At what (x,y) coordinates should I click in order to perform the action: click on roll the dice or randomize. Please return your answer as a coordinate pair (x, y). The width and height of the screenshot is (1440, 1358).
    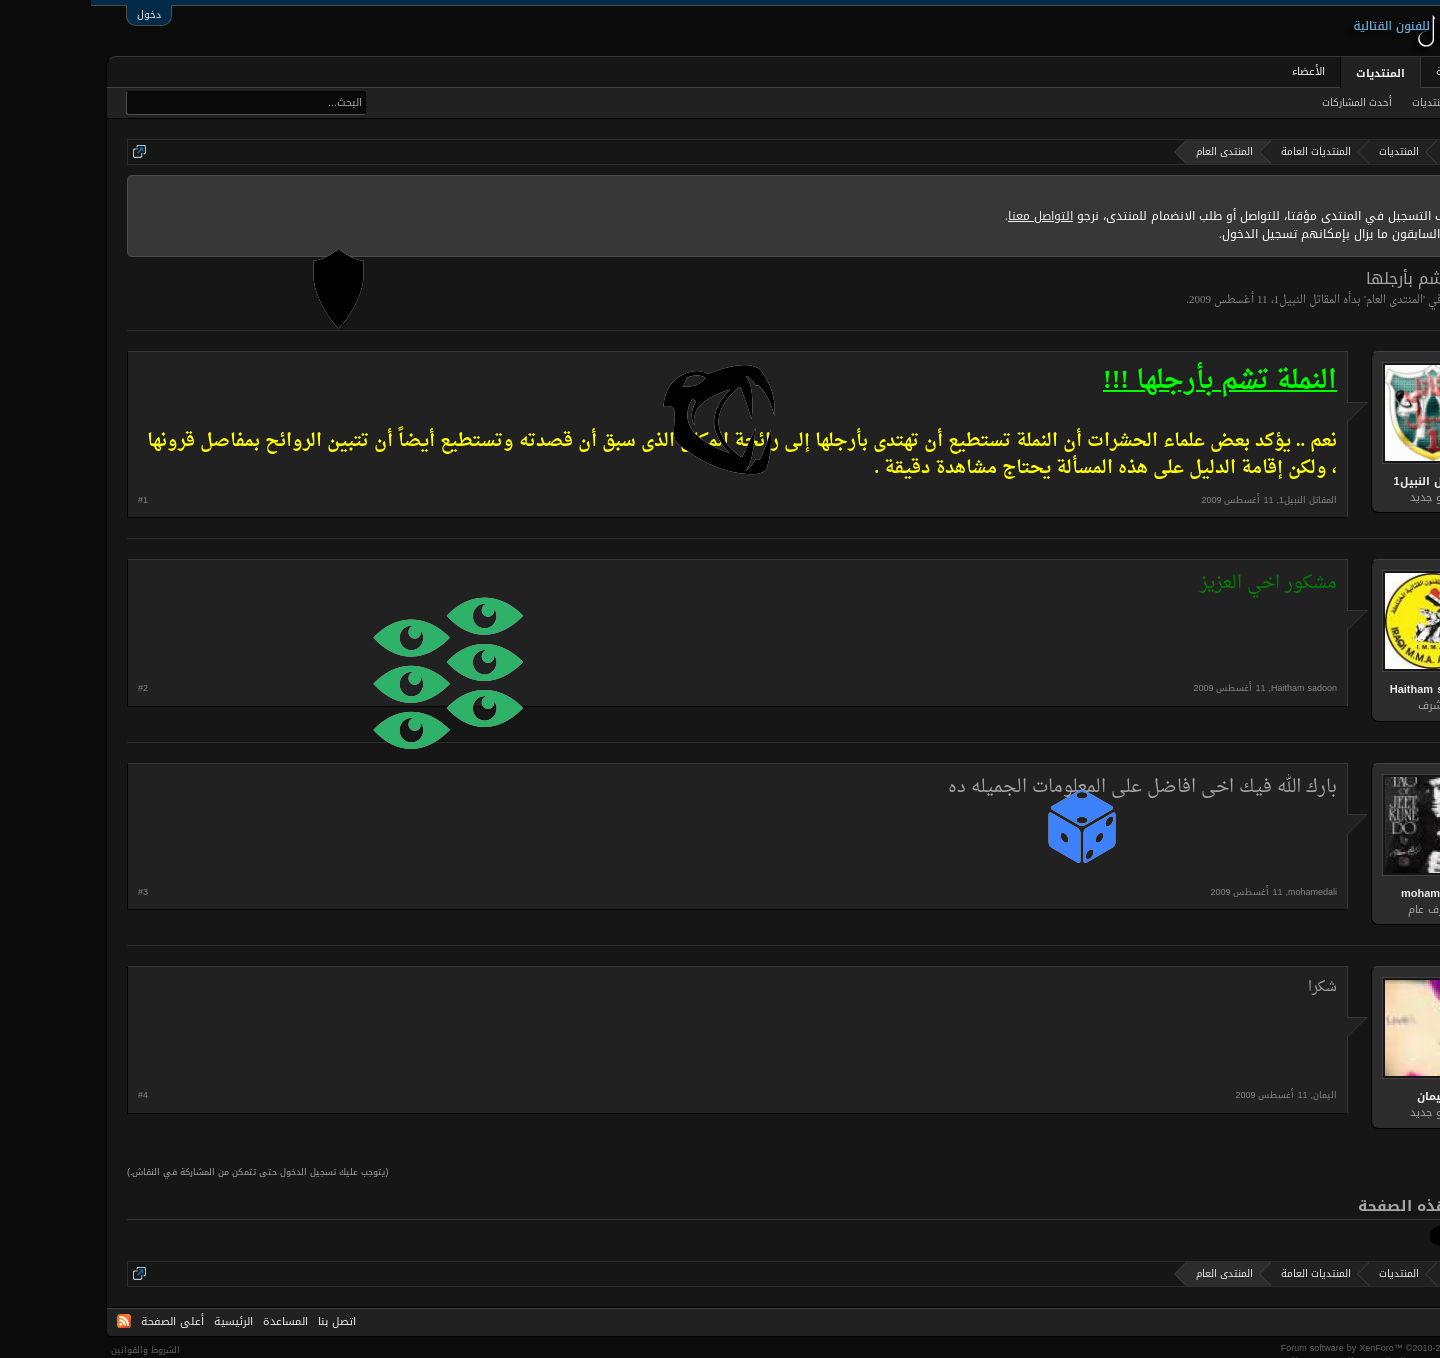
    Looking at the image, I should click on (1082, 827).